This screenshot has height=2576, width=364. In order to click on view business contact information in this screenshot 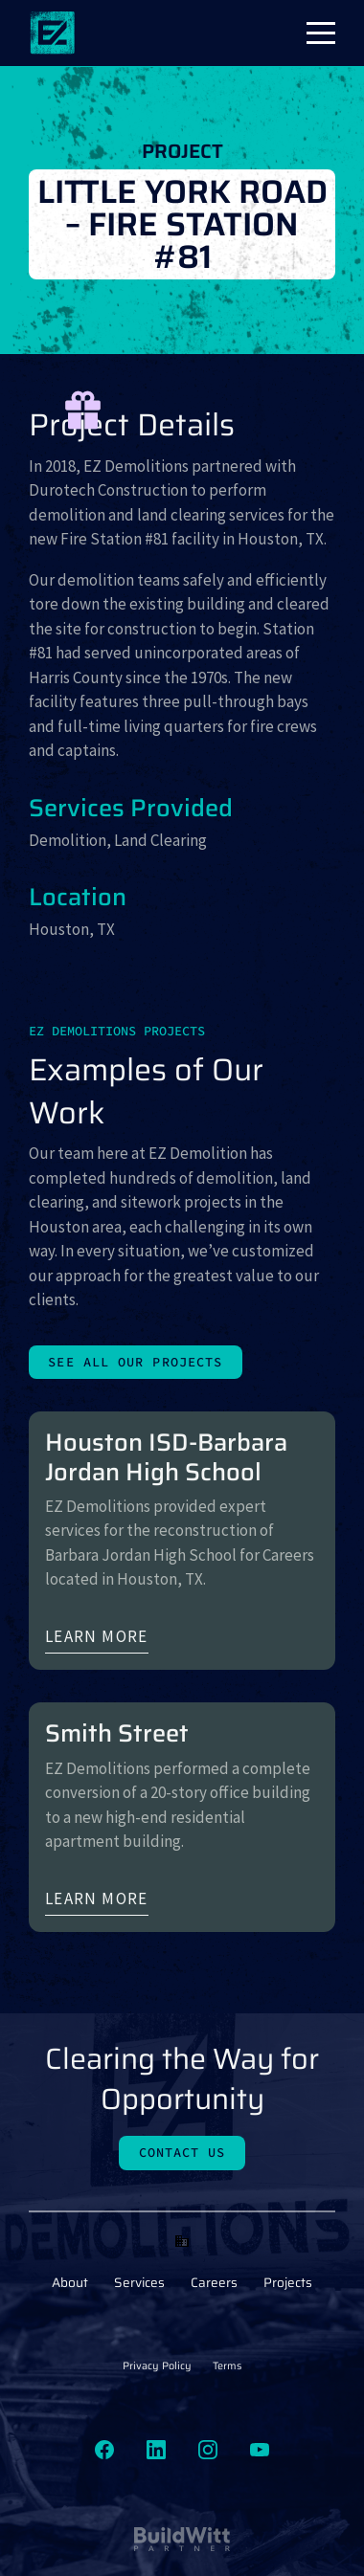, I will do `click(182, 2241)`.